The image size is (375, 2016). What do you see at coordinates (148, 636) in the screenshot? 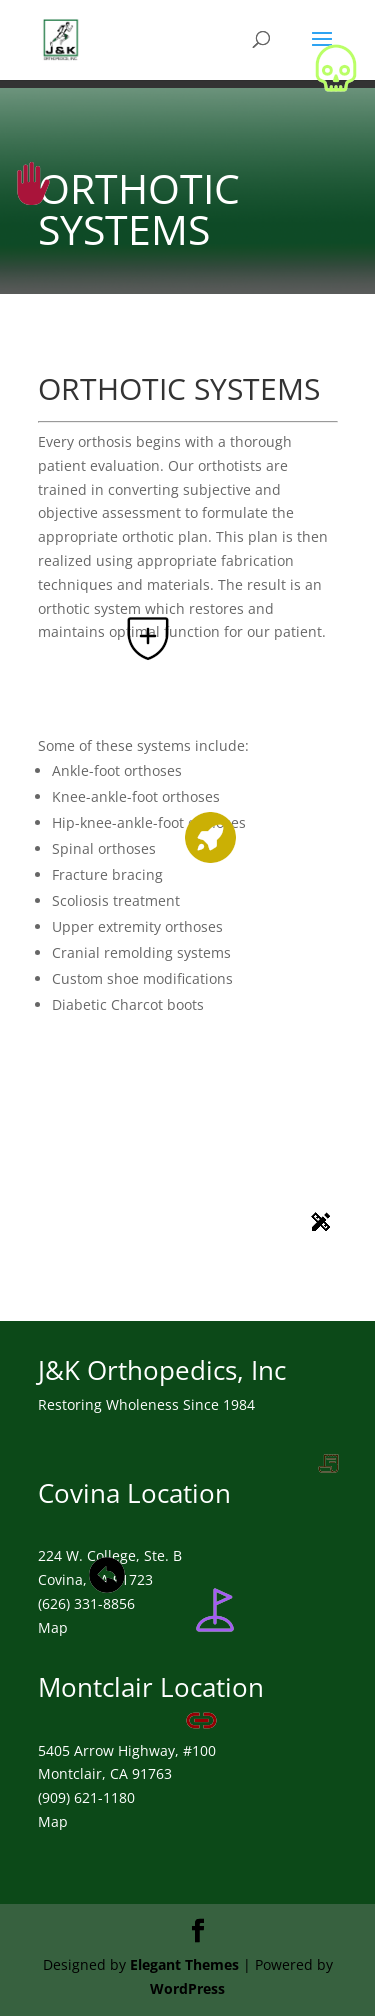
I see `add new security protection` at bounding box center [148, 636].